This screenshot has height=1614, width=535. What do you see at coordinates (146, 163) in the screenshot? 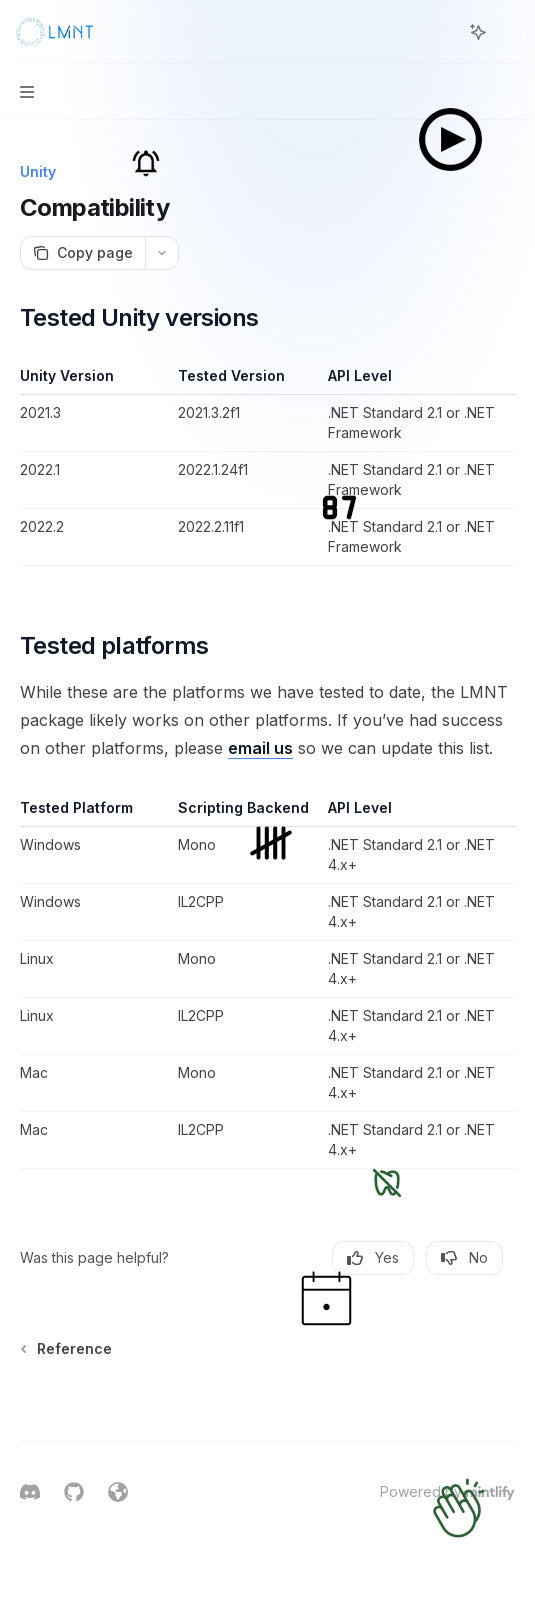
I see `indicates new or active notifications` at bounding box center [146, 163].